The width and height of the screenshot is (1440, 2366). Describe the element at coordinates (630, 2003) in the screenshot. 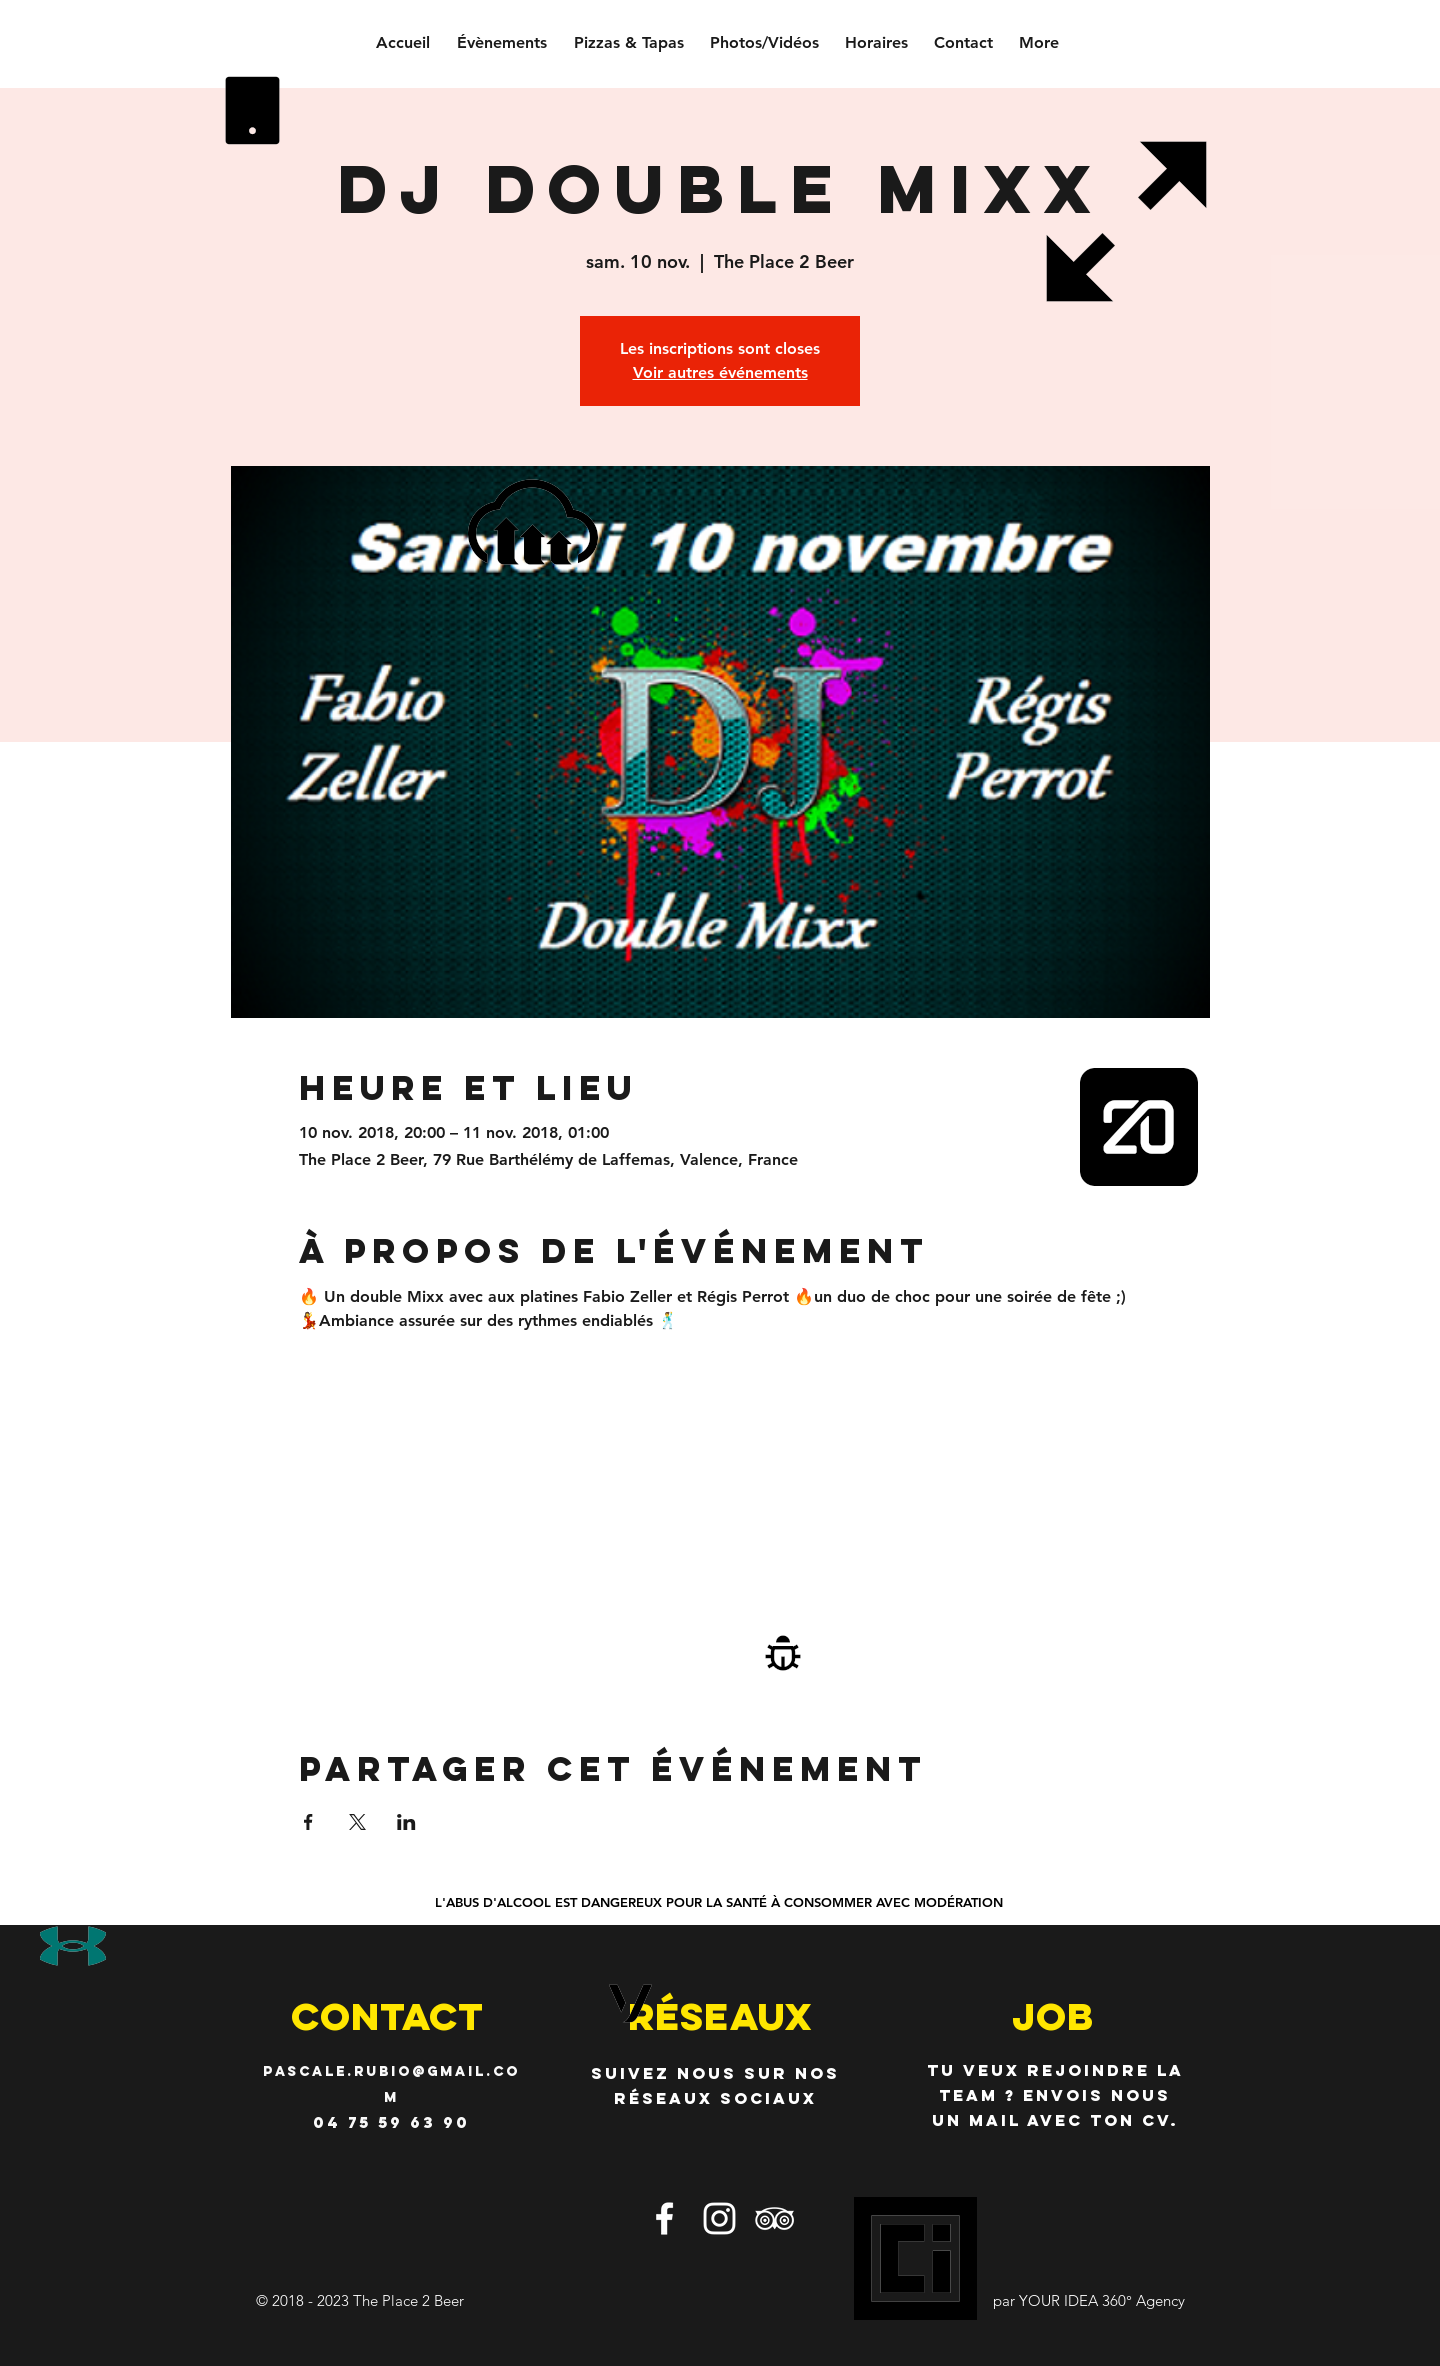

I see `vonage app or service` at that location.